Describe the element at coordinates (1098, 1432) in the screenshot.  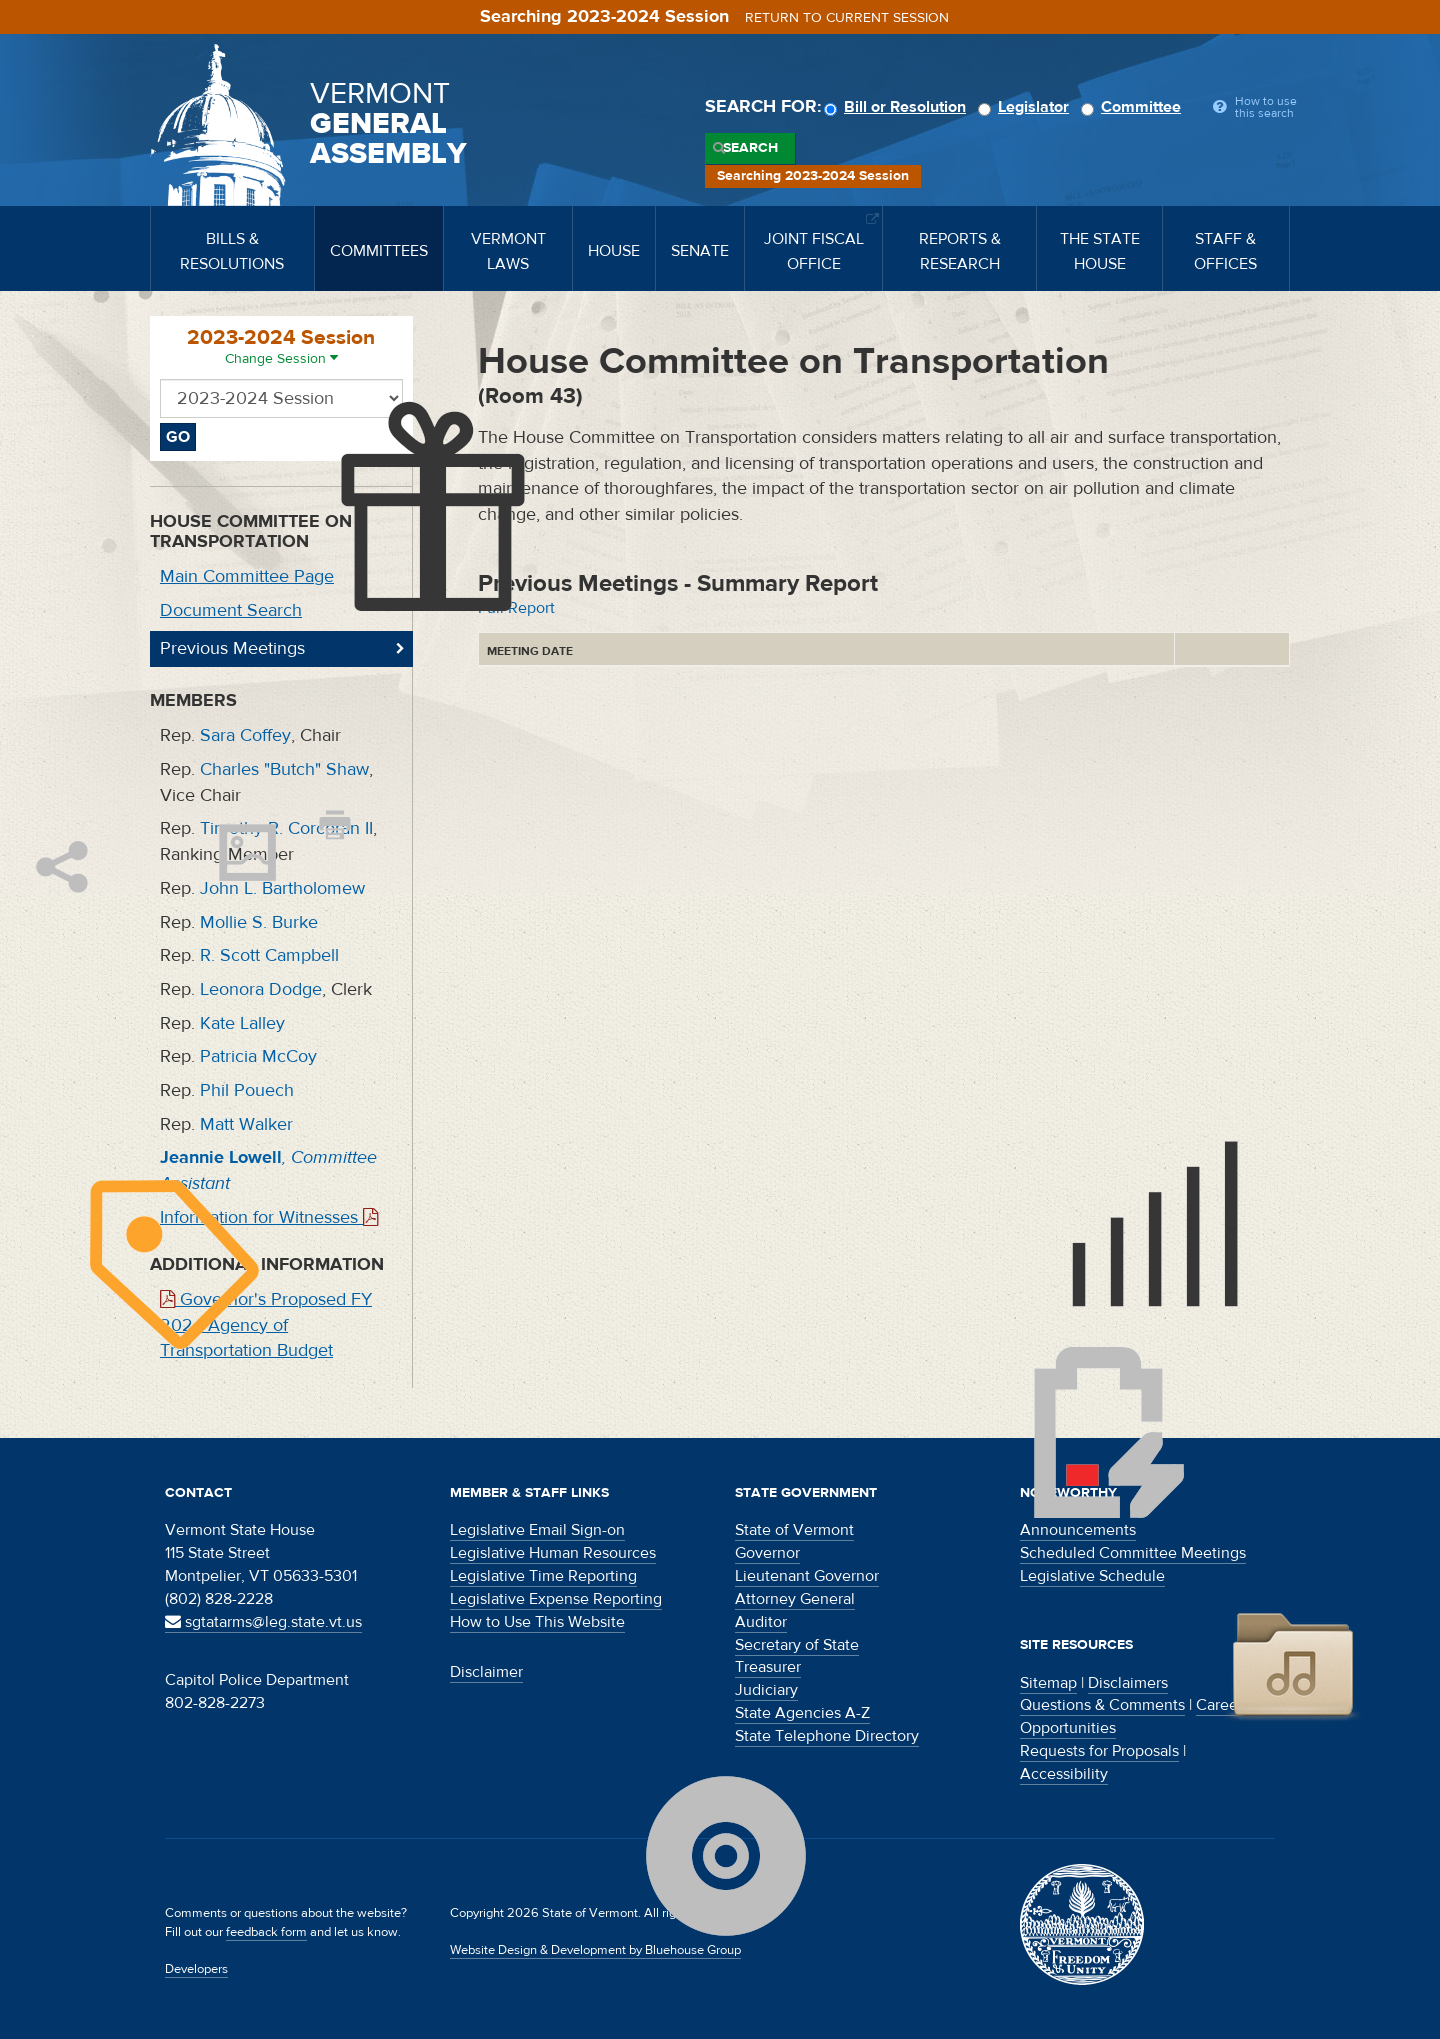
I see `indicates low battery while charging` at that location.